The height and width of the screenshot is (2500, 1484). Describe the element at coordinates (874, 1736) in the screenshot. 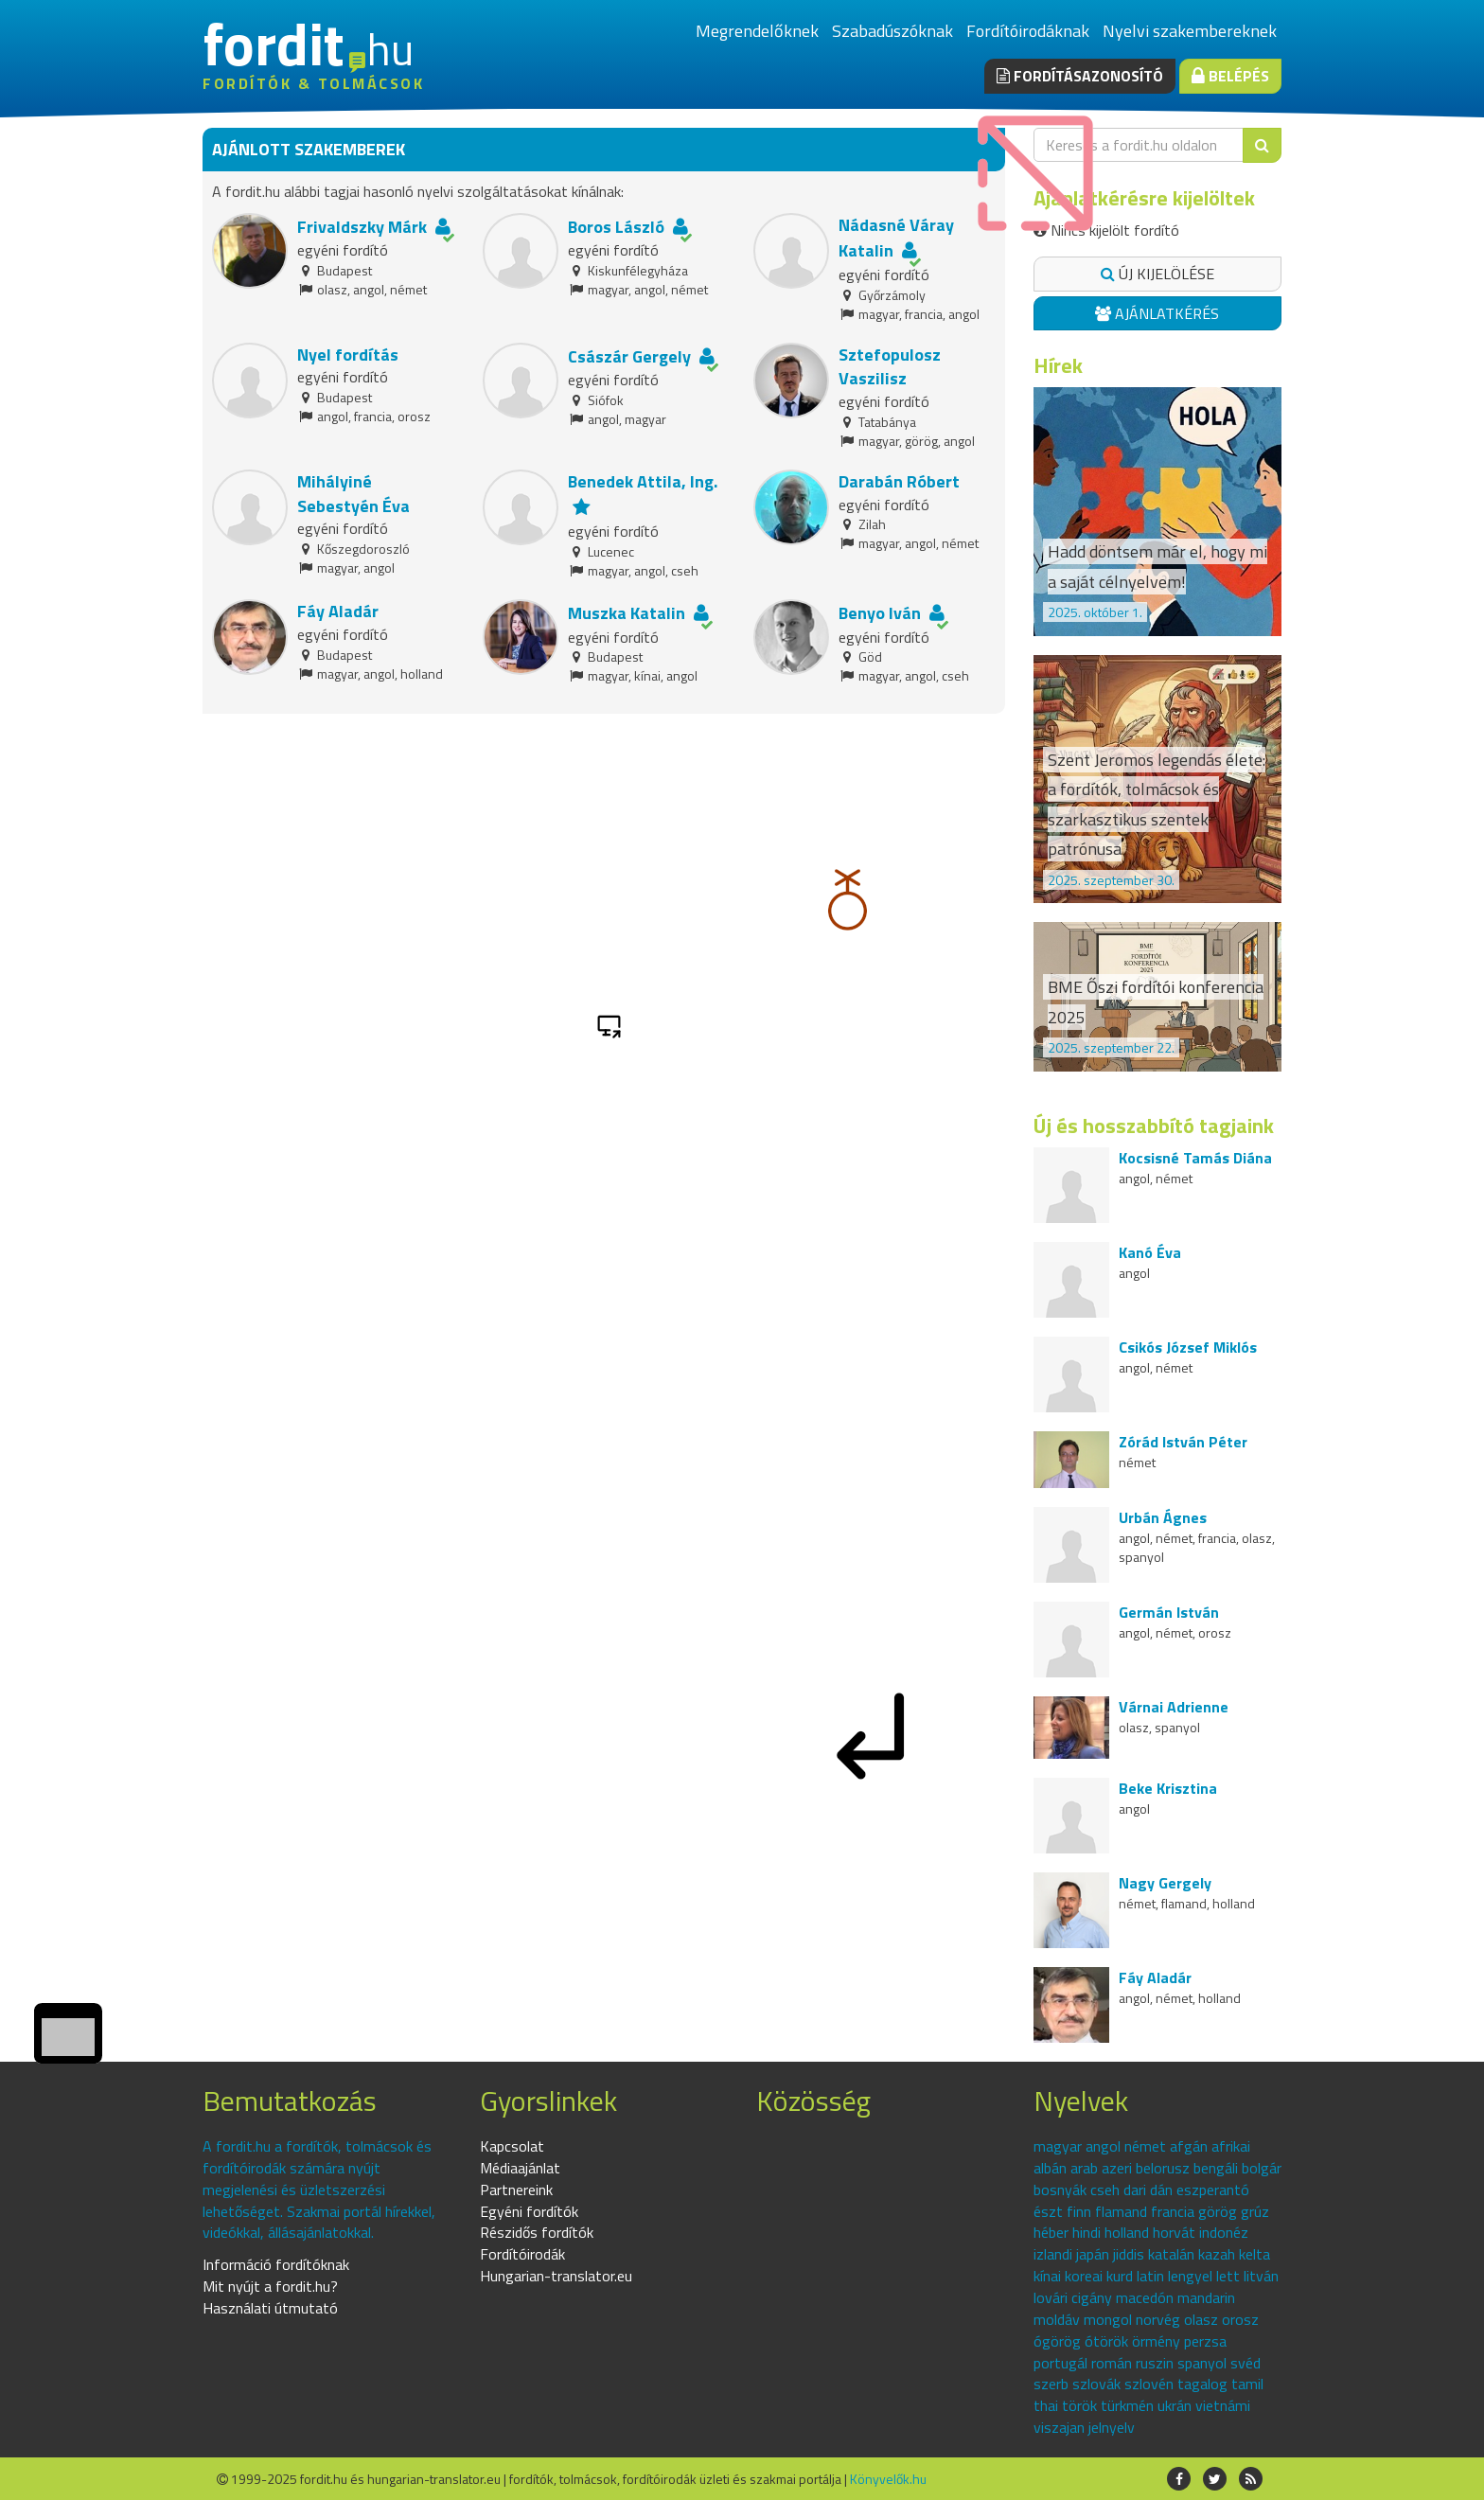

I see `return to previous line or item` at that location.